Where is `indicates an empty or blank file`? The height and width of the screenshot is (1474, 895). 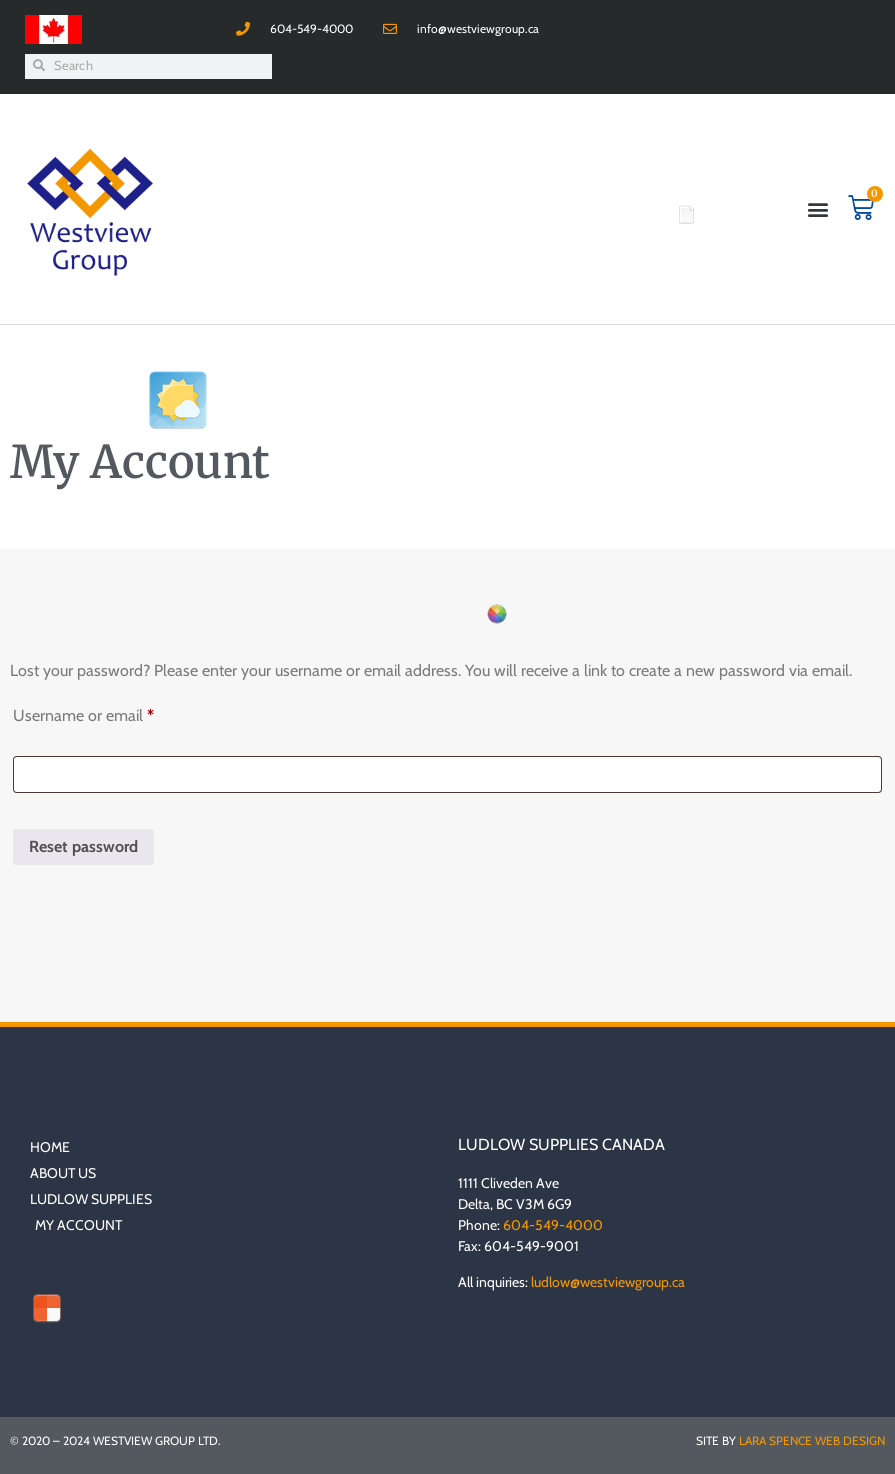
indicates an empty or blank file is located at coordinates (686, 214).